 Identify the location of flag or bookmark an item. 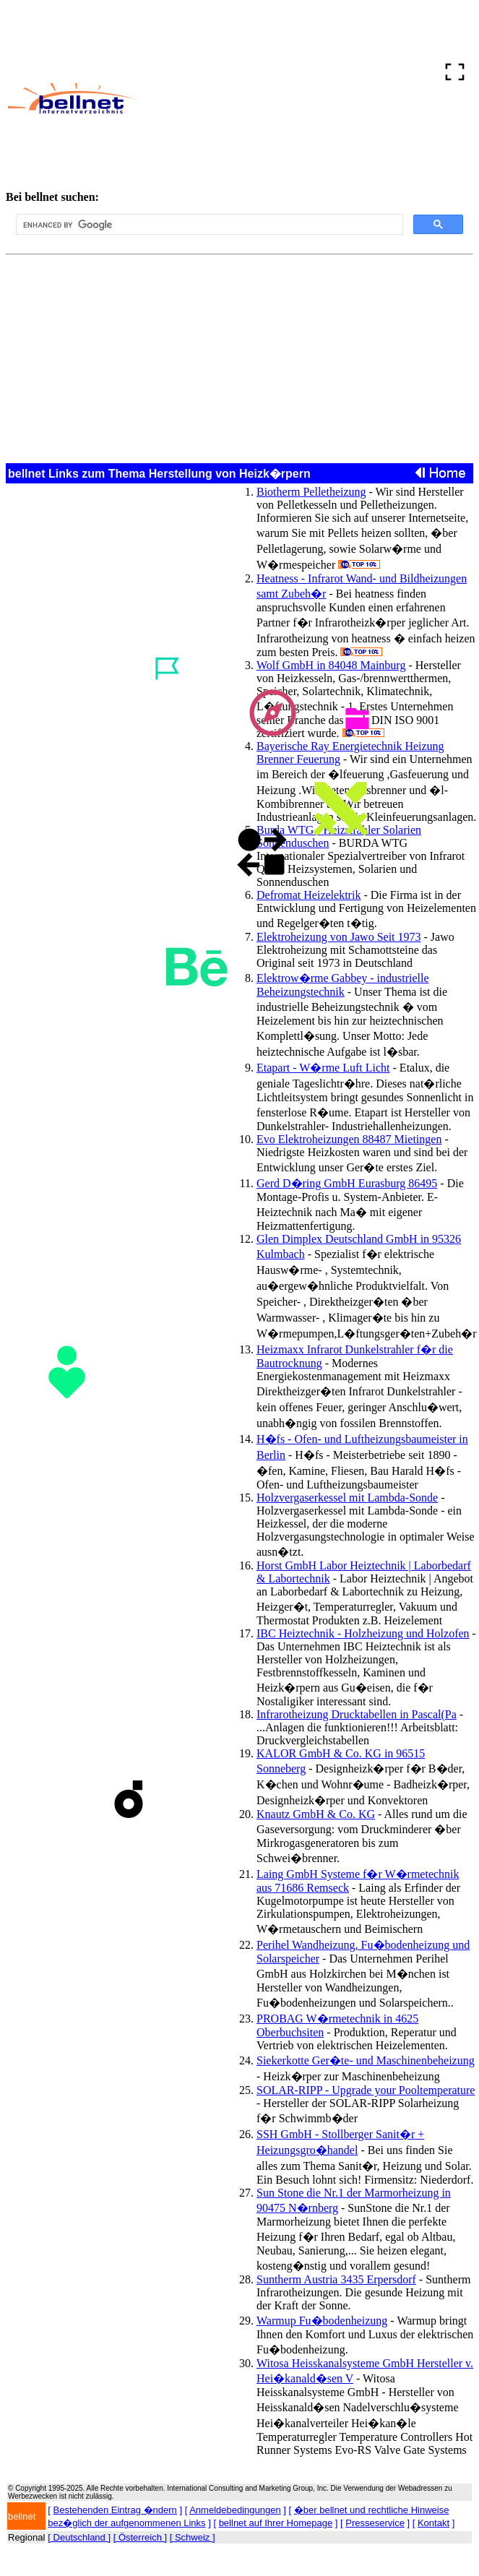
(167, 668).